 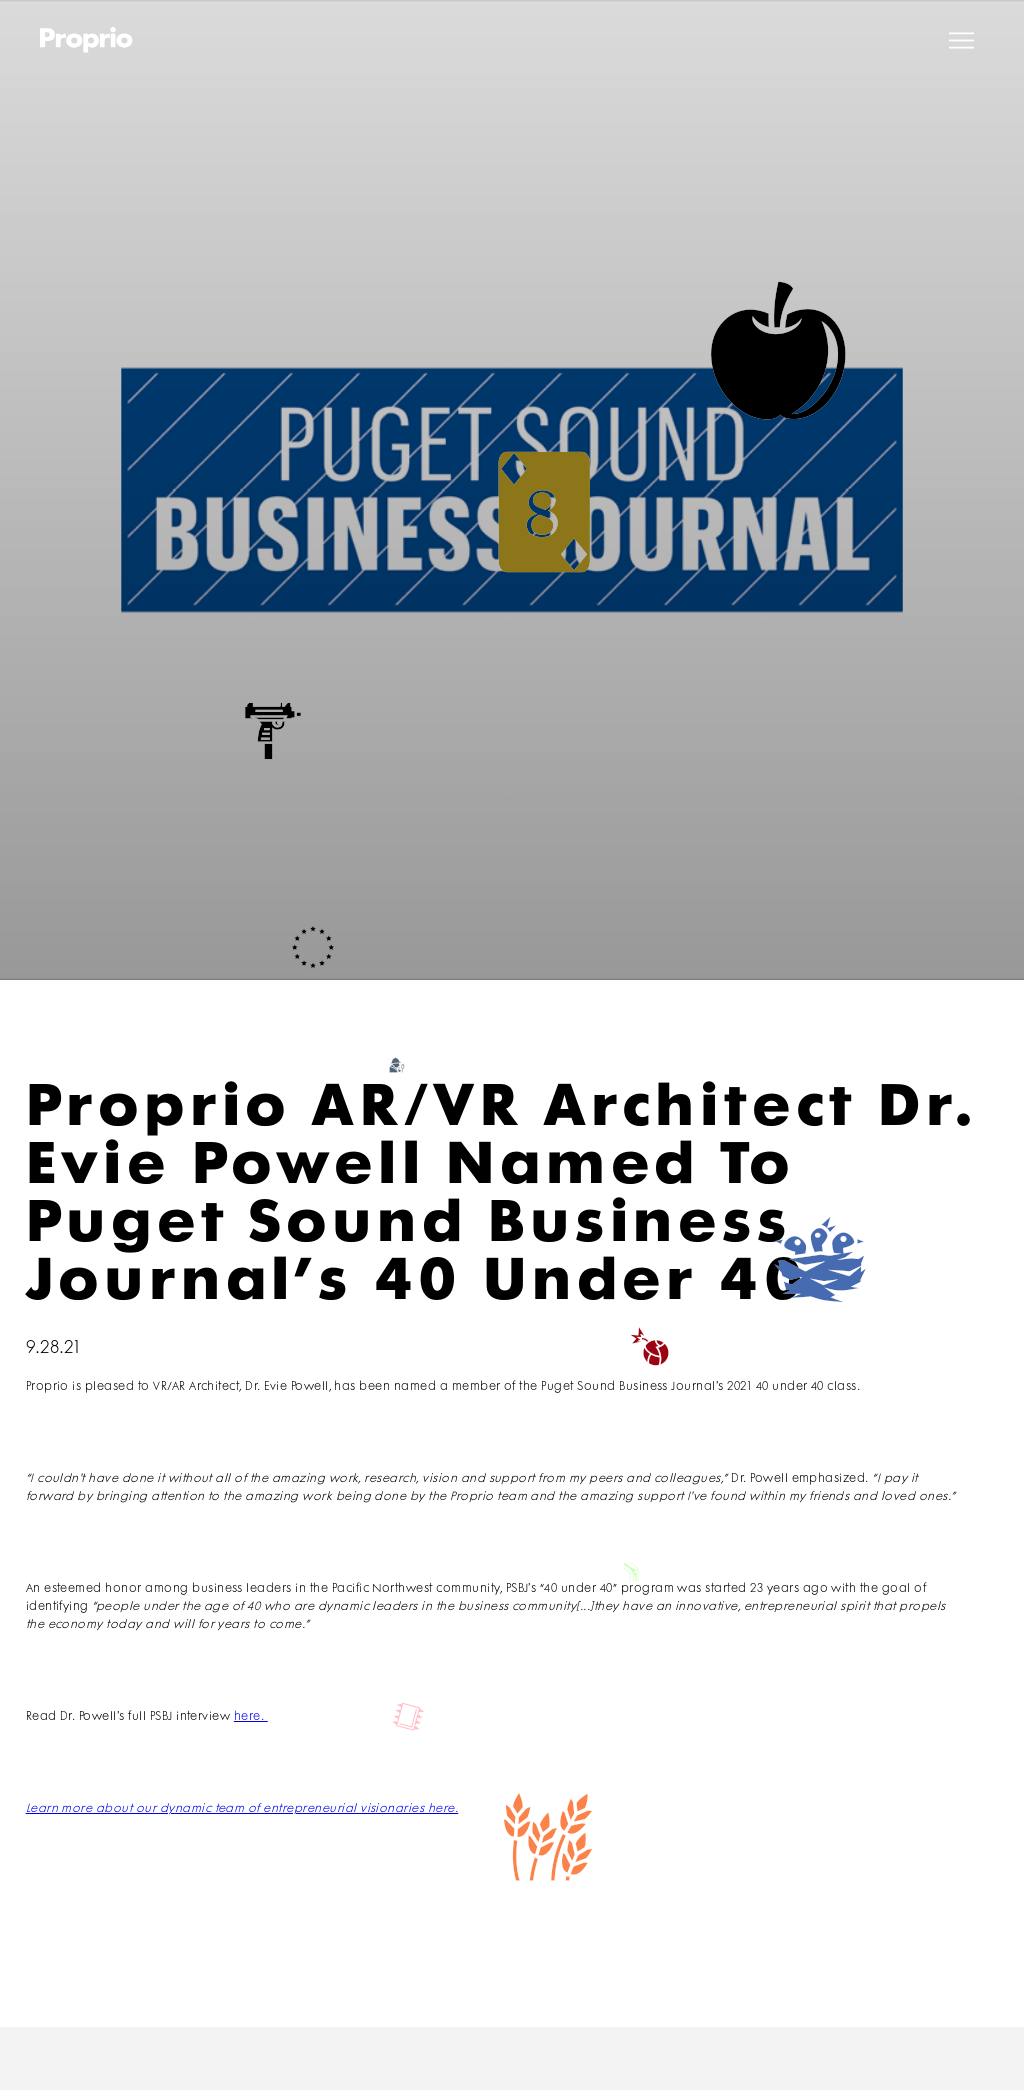 What do you see at coordinates (633, 1572) in the screenshot?
I see `view knee or leg injury details` at bounding box center [633, 1572].